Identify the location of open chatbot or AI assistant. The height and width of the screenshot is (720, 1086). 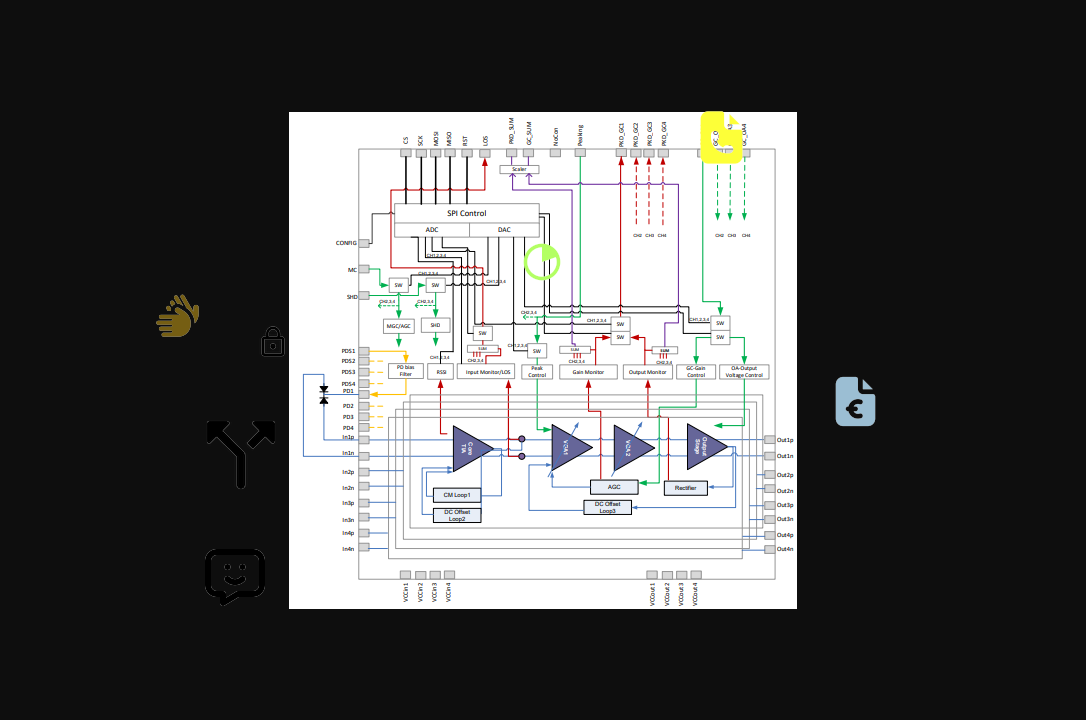
(235, 576).